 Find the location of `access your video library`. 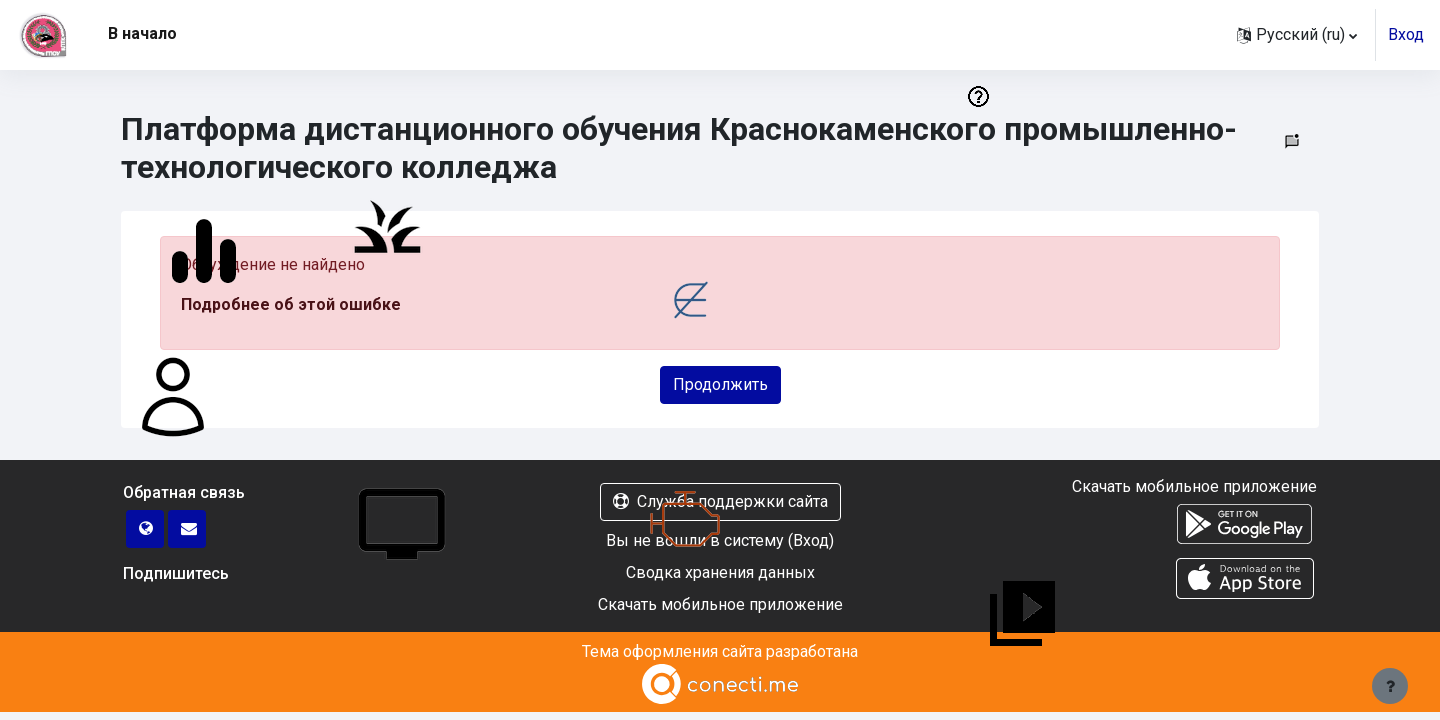

access your video library is located at coordinates (1022, 613).